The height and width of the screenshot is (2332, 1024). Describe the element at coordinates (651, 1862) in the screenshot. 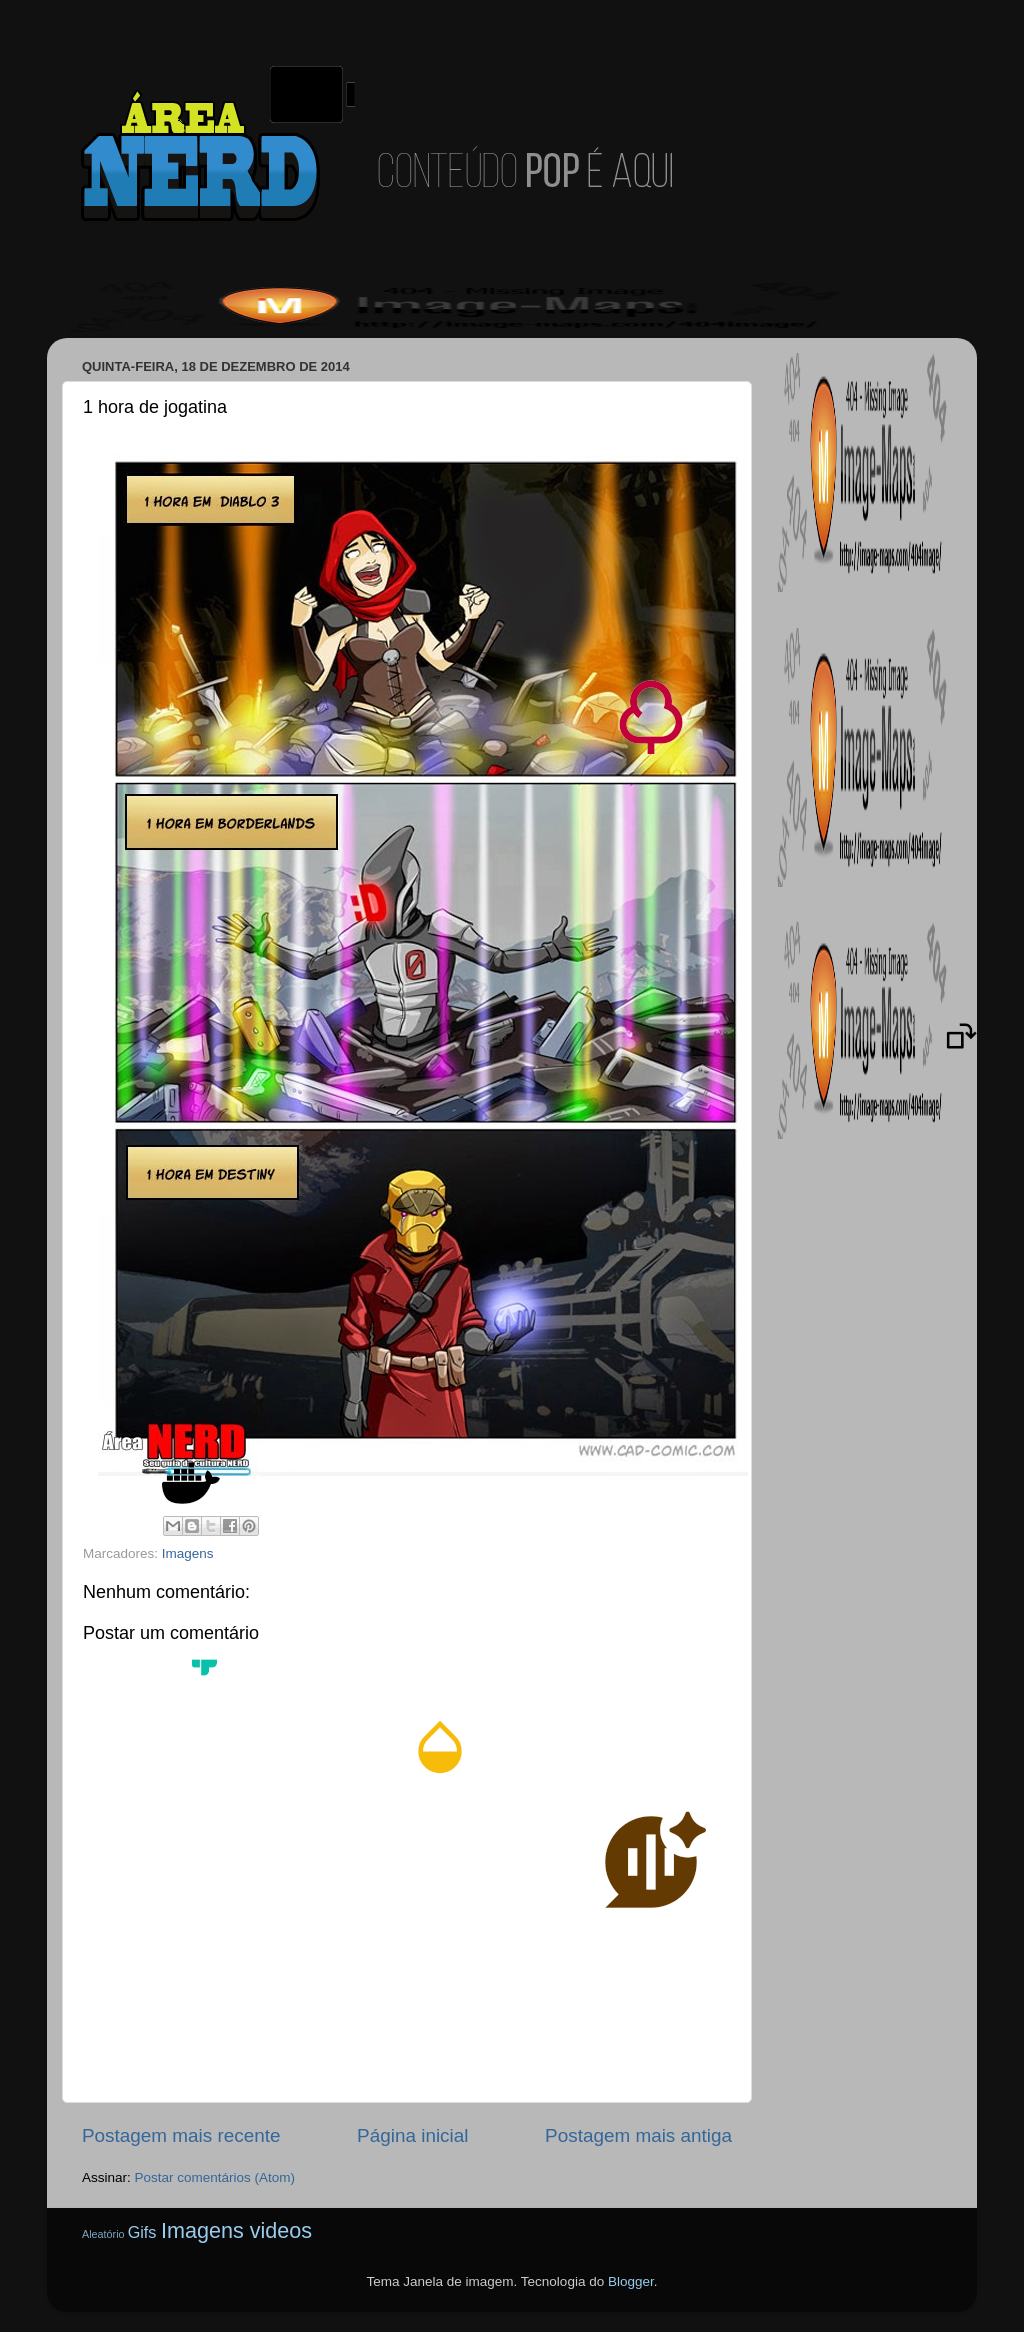

I see `start a voice conversation with AI assistant` at that location.